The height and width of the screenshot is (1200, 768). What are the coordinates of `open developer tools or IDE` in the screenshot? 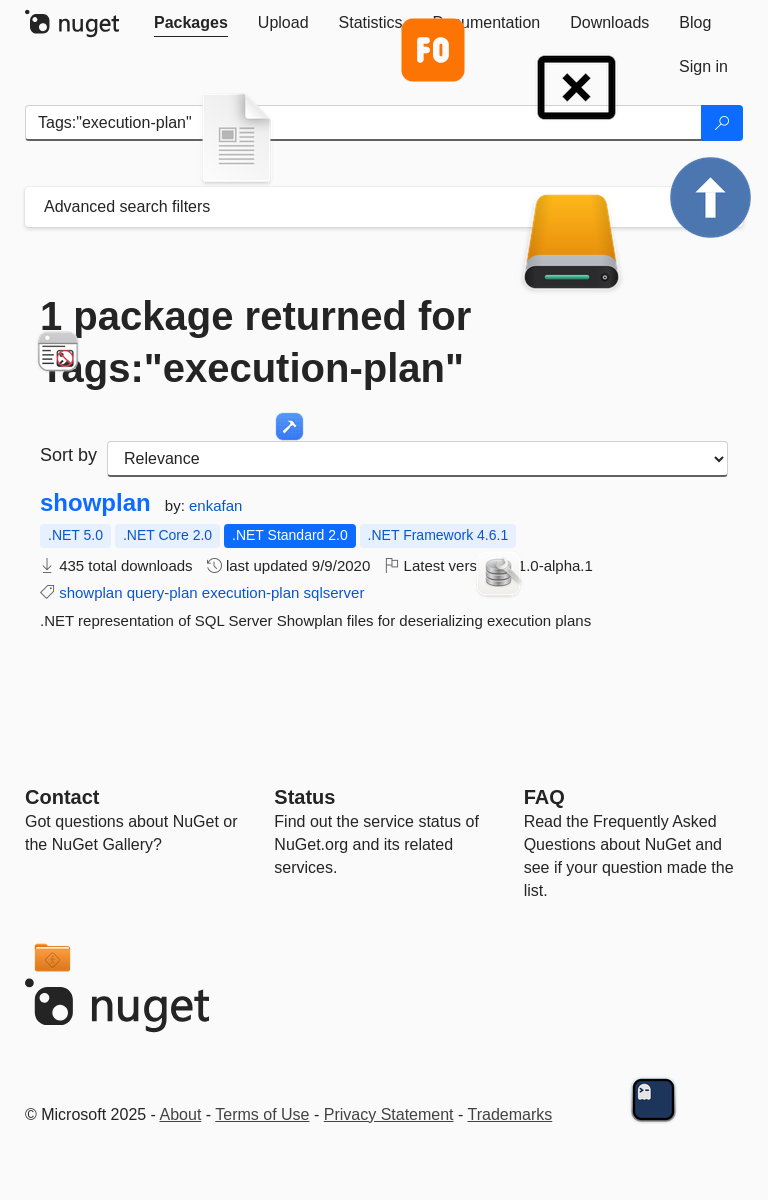 It's located at (289, 426).